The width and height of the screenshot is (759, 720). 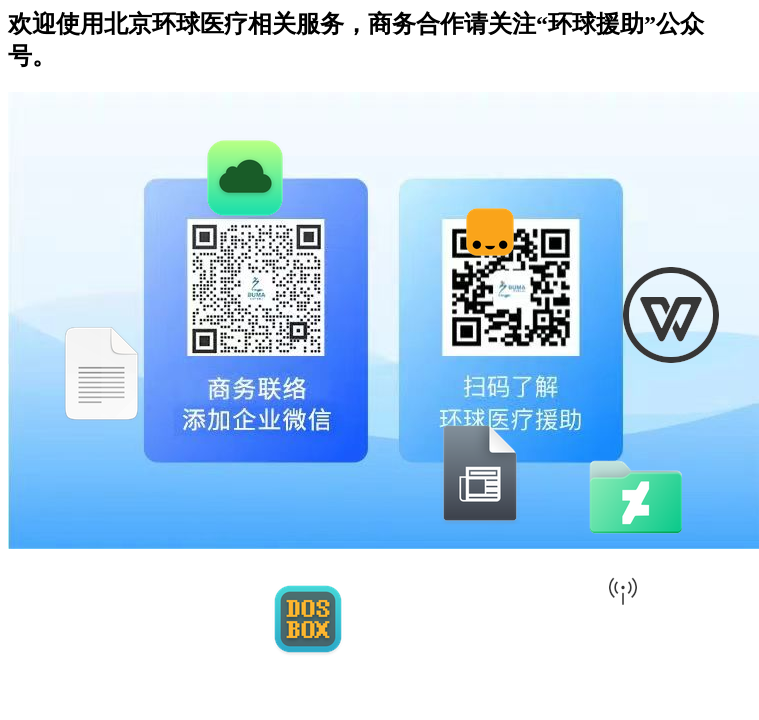 What do you see at coordinates (101, 373) in the screenshot?
I see `open a text document` at bounding box center [101, 373].